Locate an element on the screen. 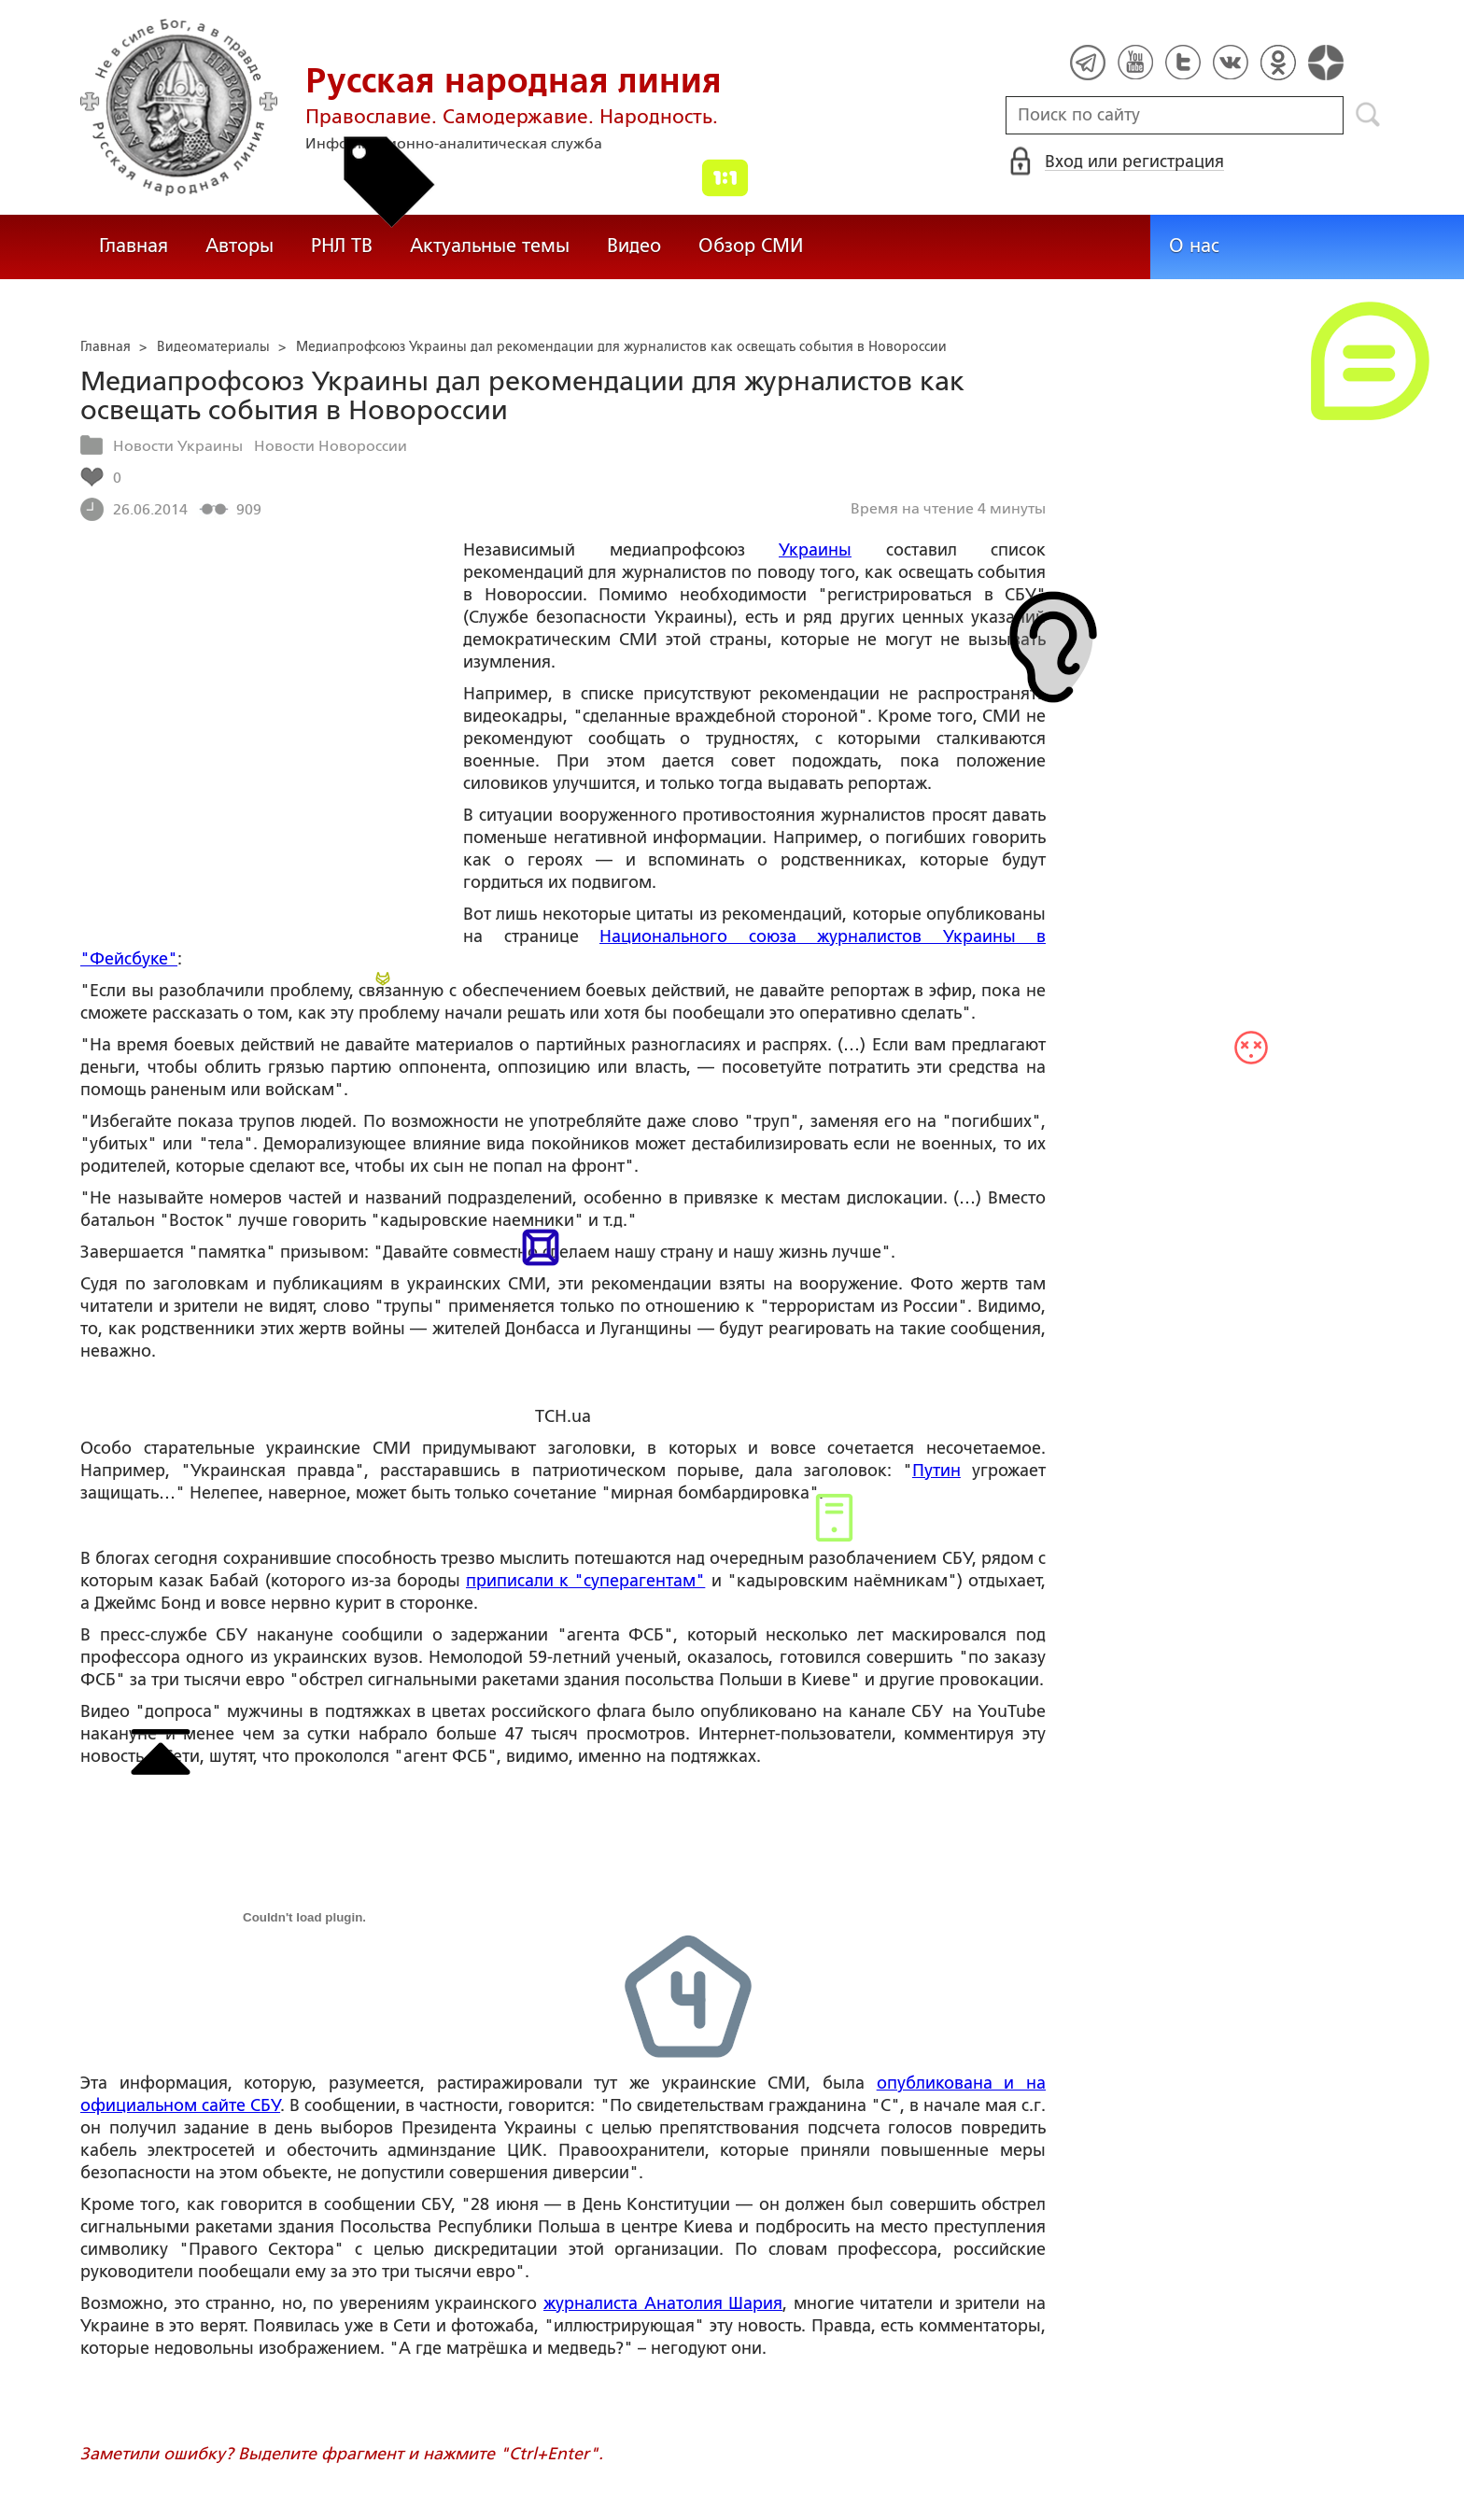  indicates step 4 in a multi-step process is located at coordinates (688, 2000).